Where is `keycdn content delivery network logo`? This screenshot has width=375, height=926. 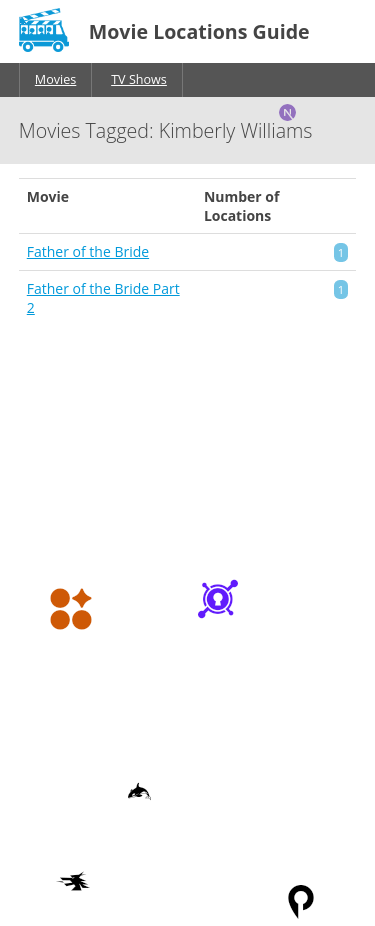 keycdn content delivery network logo is located at coordinates (218, 599).